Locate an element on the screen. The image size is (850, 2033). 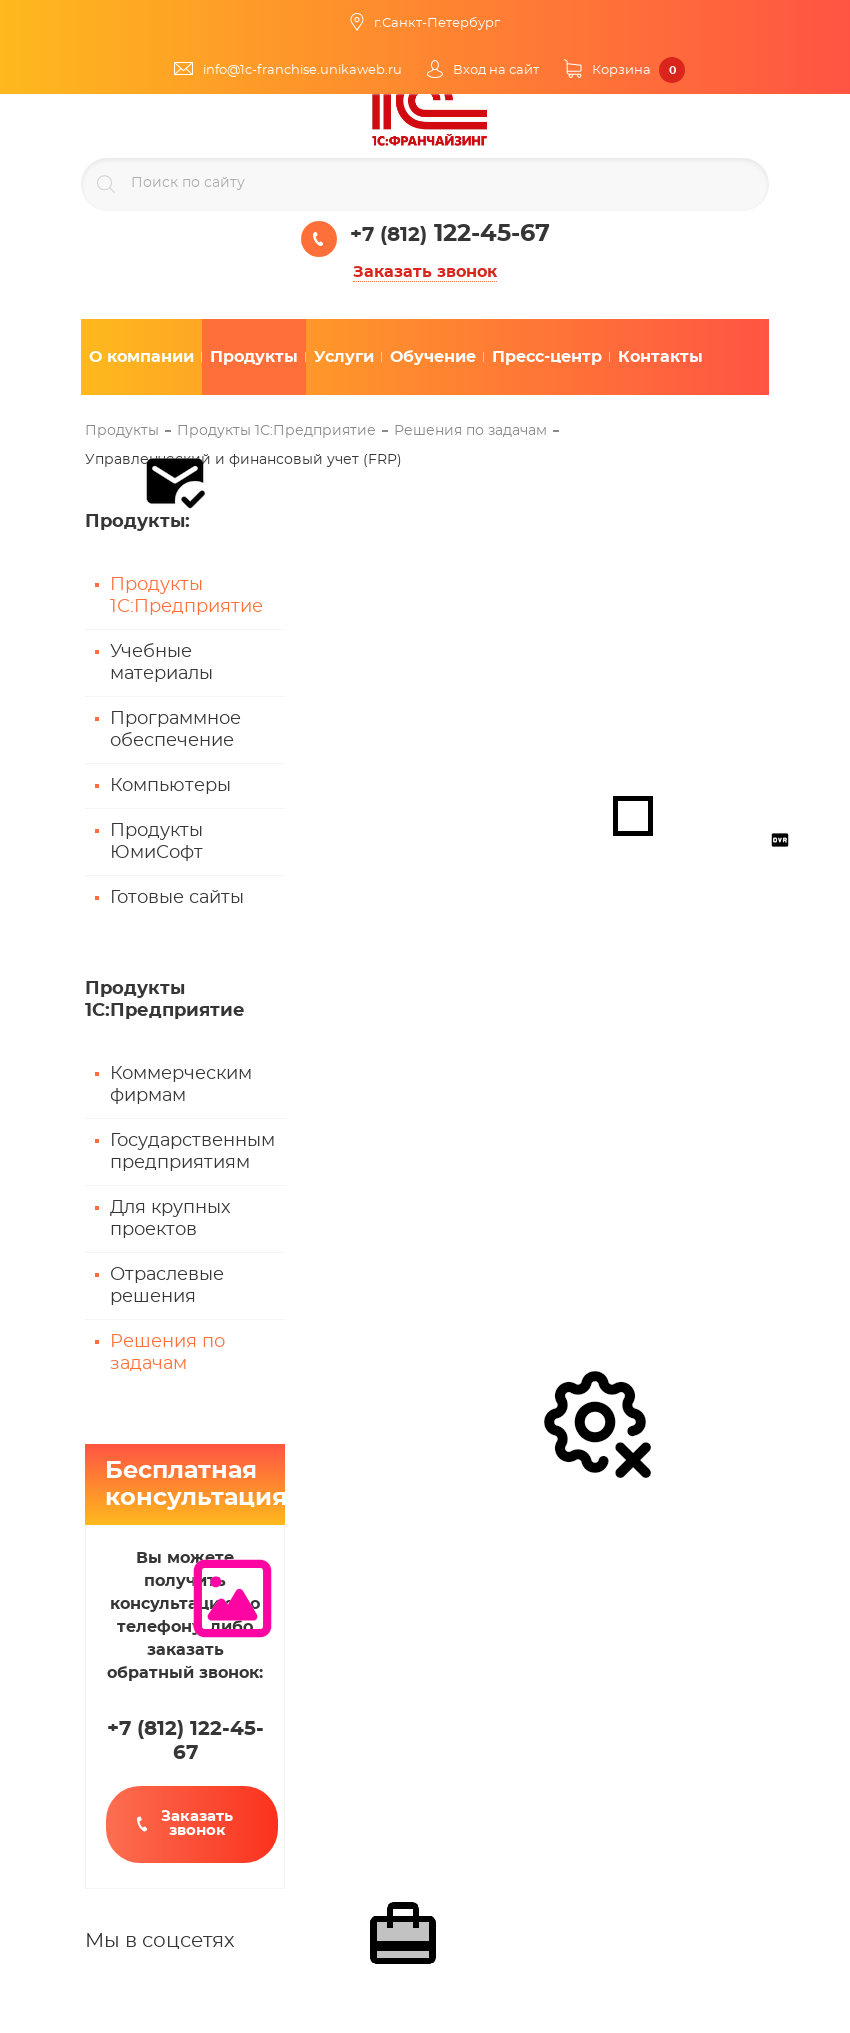
mark email as read is located at coordinates (175, 481).